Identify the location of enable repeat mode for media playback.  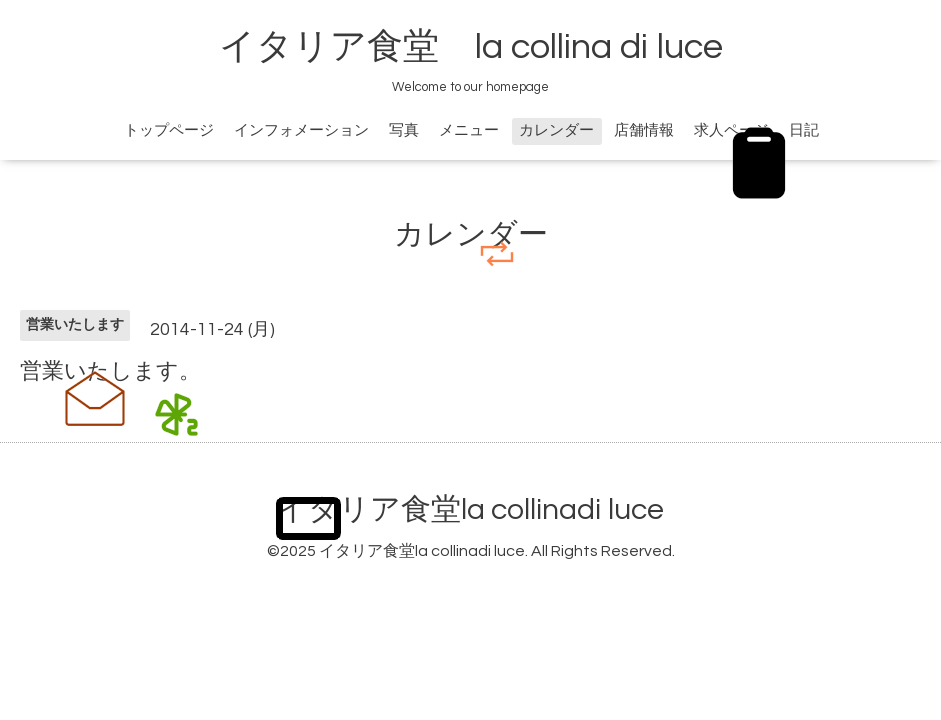
(497, 254).